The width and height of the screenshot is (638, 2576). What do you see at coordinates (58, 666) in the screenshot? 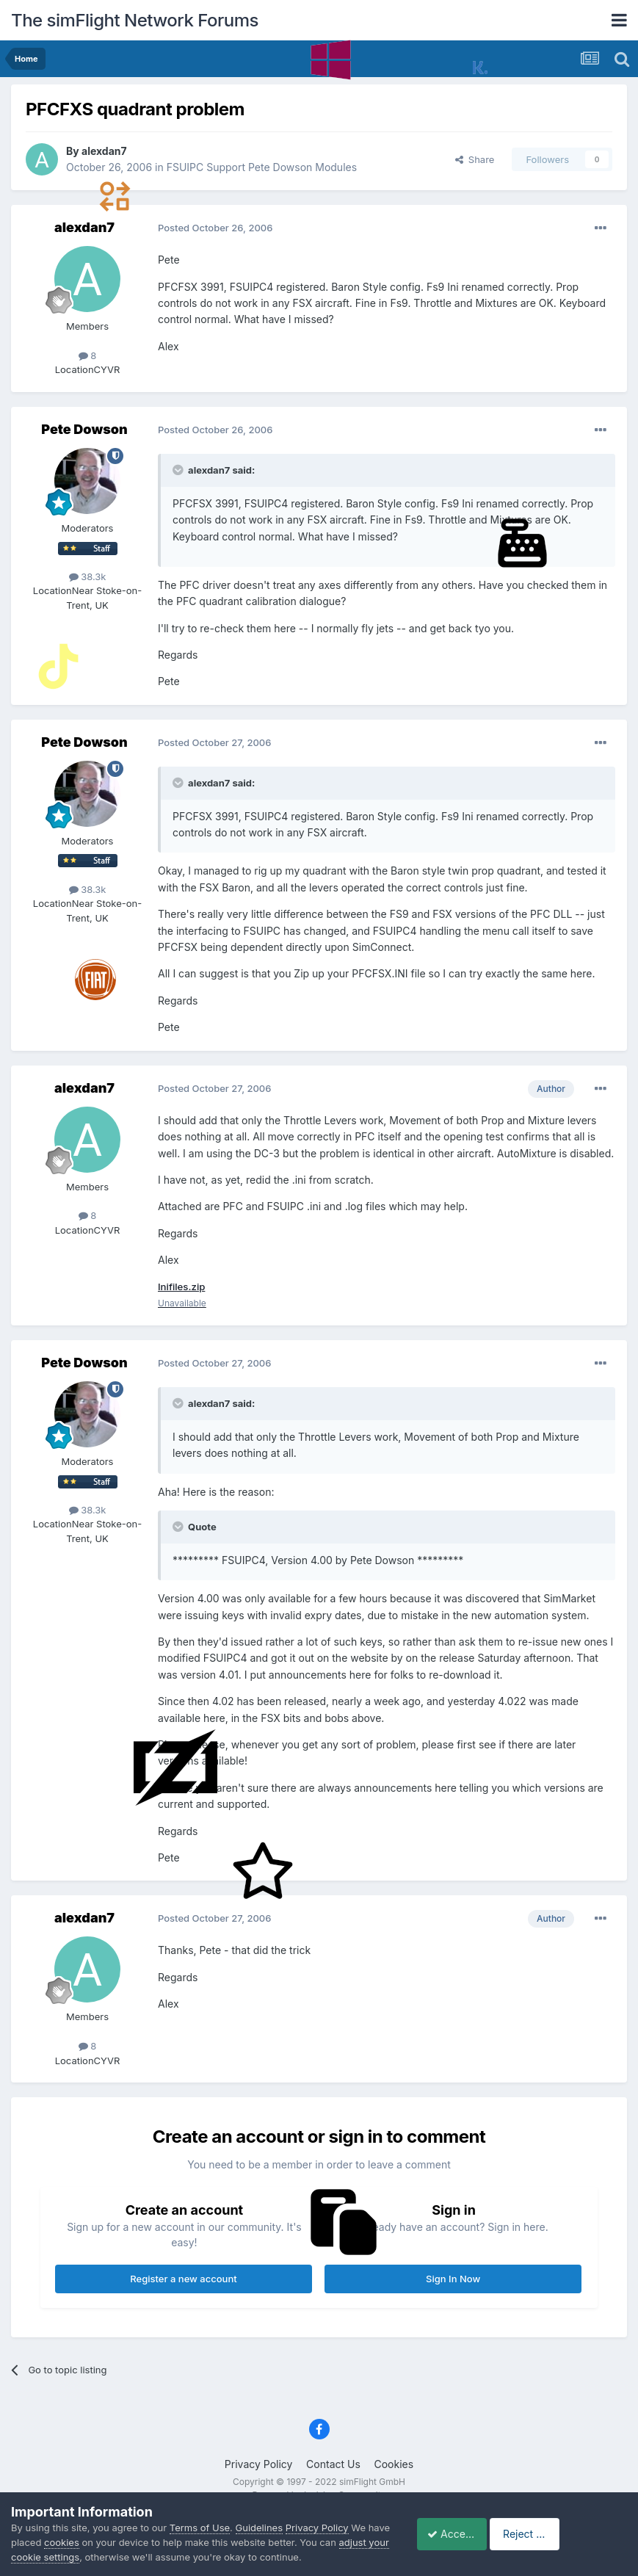
I see `open tiktok app` at bounding box center [58, 666].